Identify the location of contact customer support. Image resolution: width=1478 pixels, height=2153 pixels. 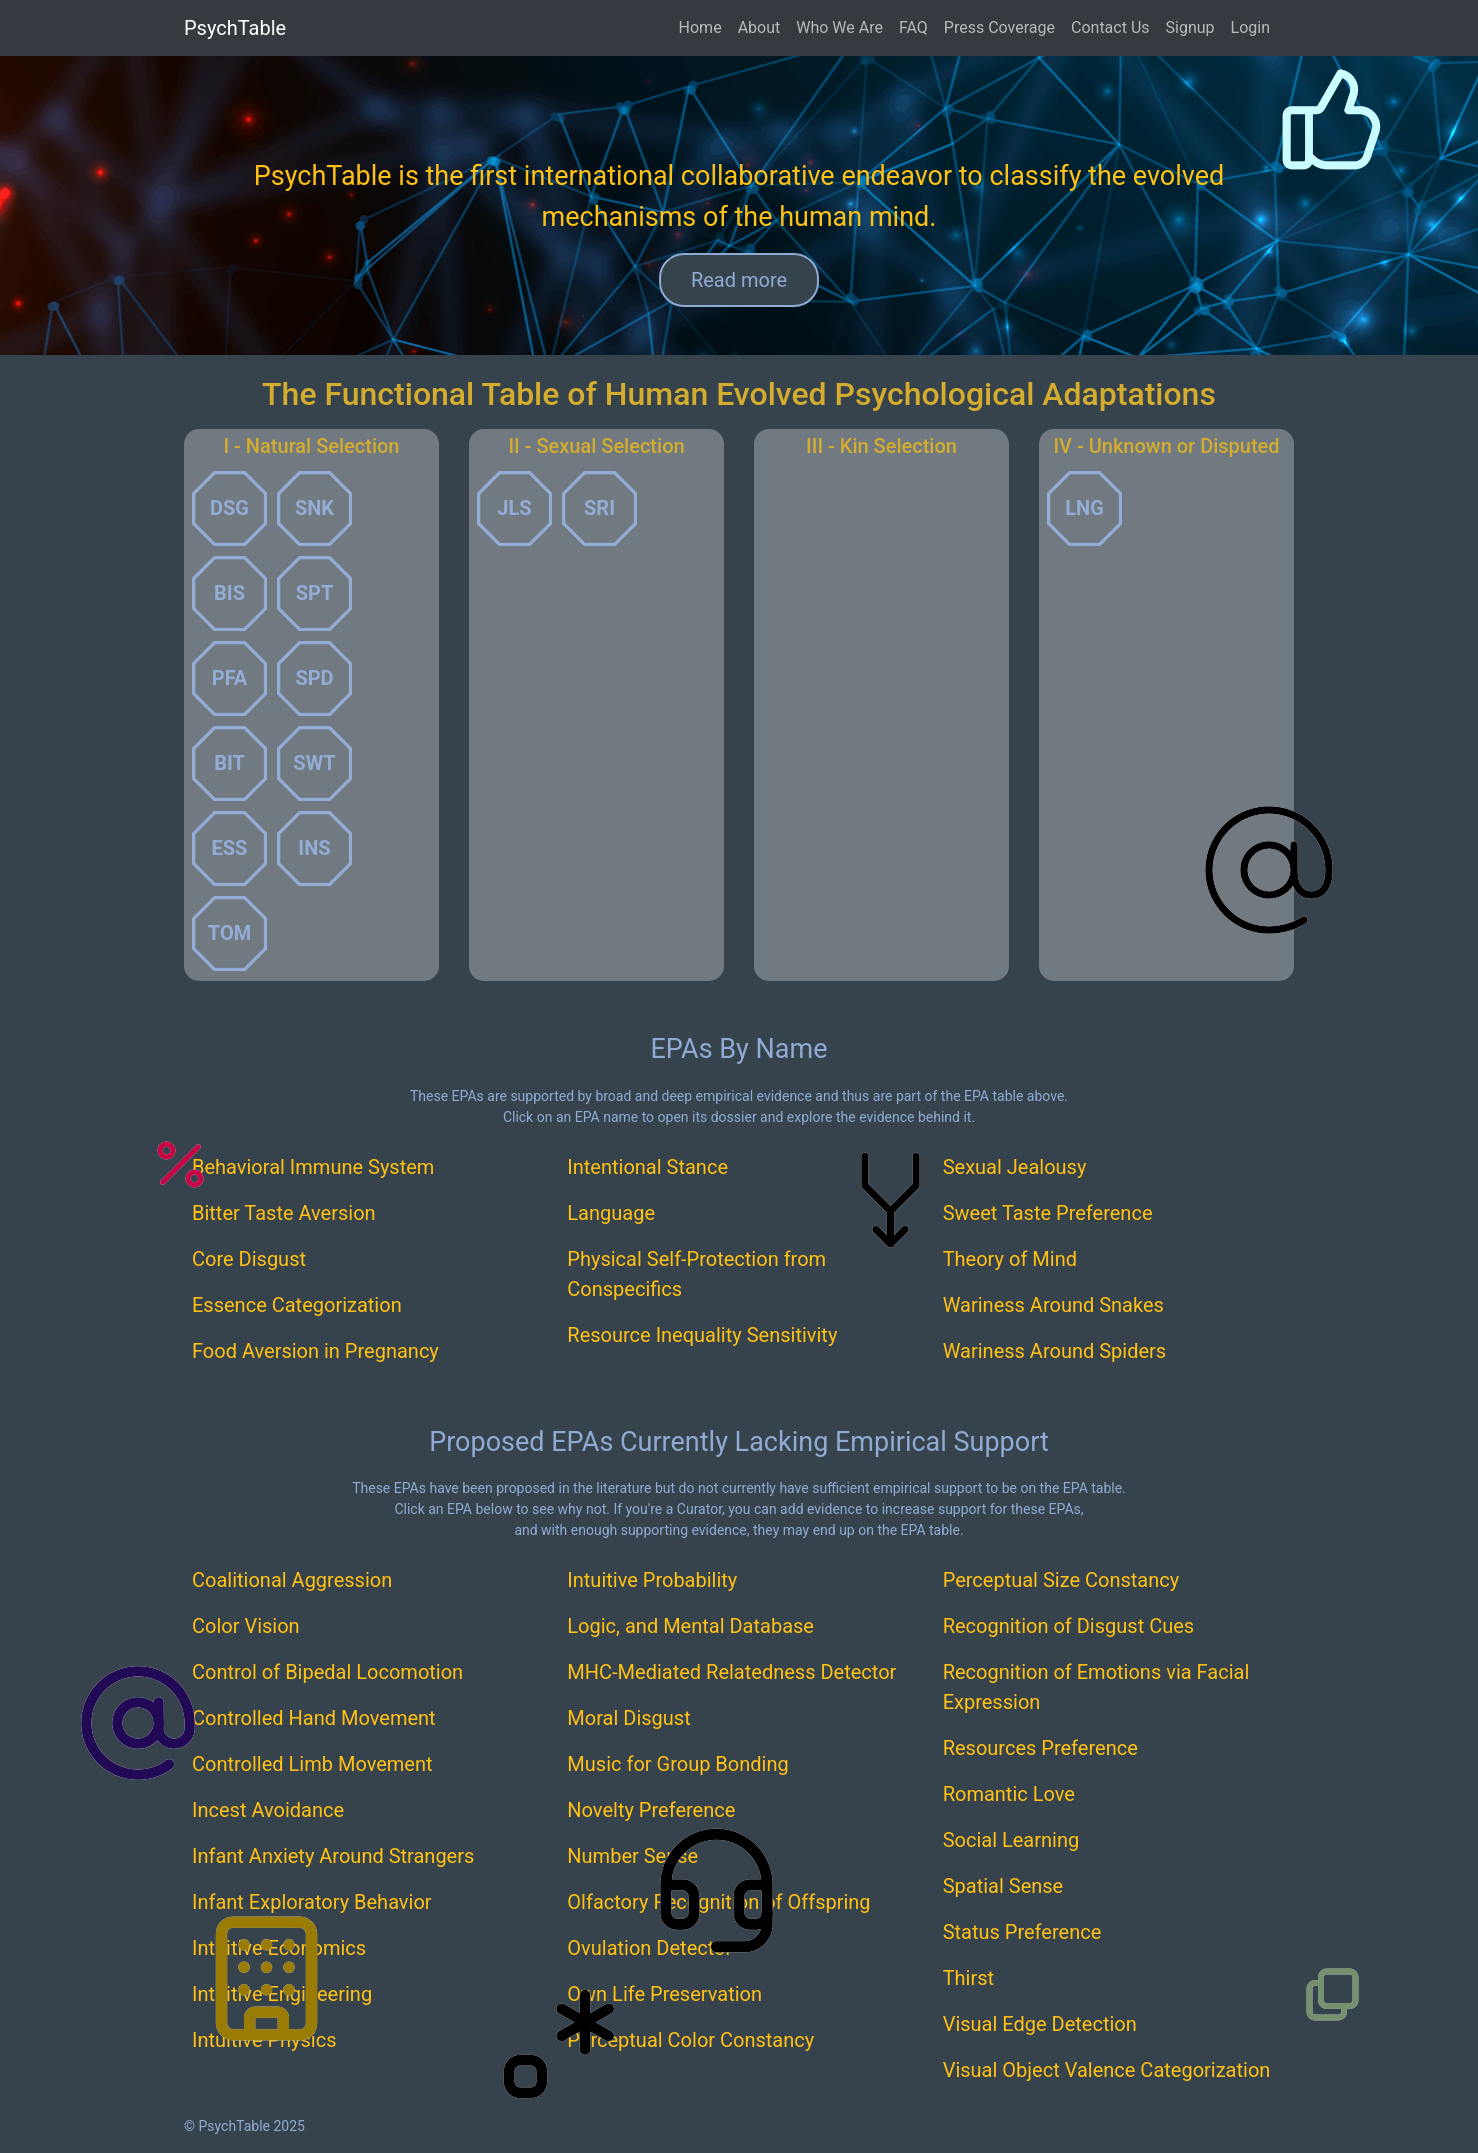
(716, 1890).